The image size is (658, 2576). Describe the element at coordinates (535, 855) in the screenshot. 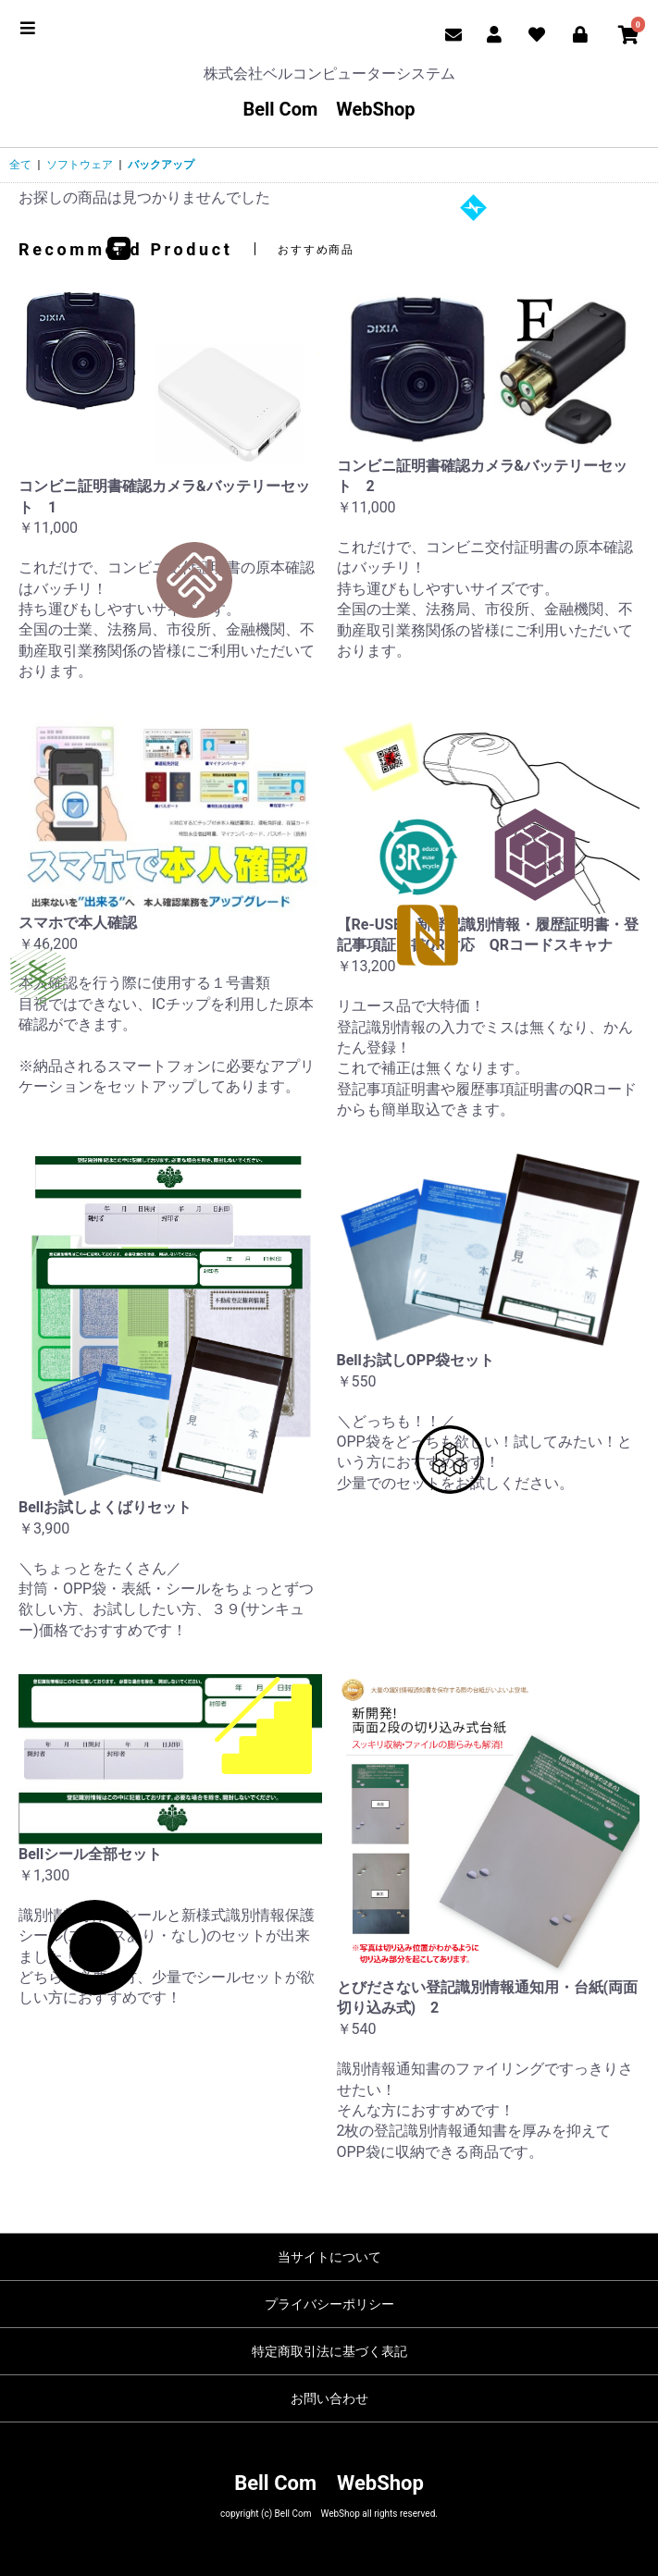

I see `sequelize ORM library logo` at that location.